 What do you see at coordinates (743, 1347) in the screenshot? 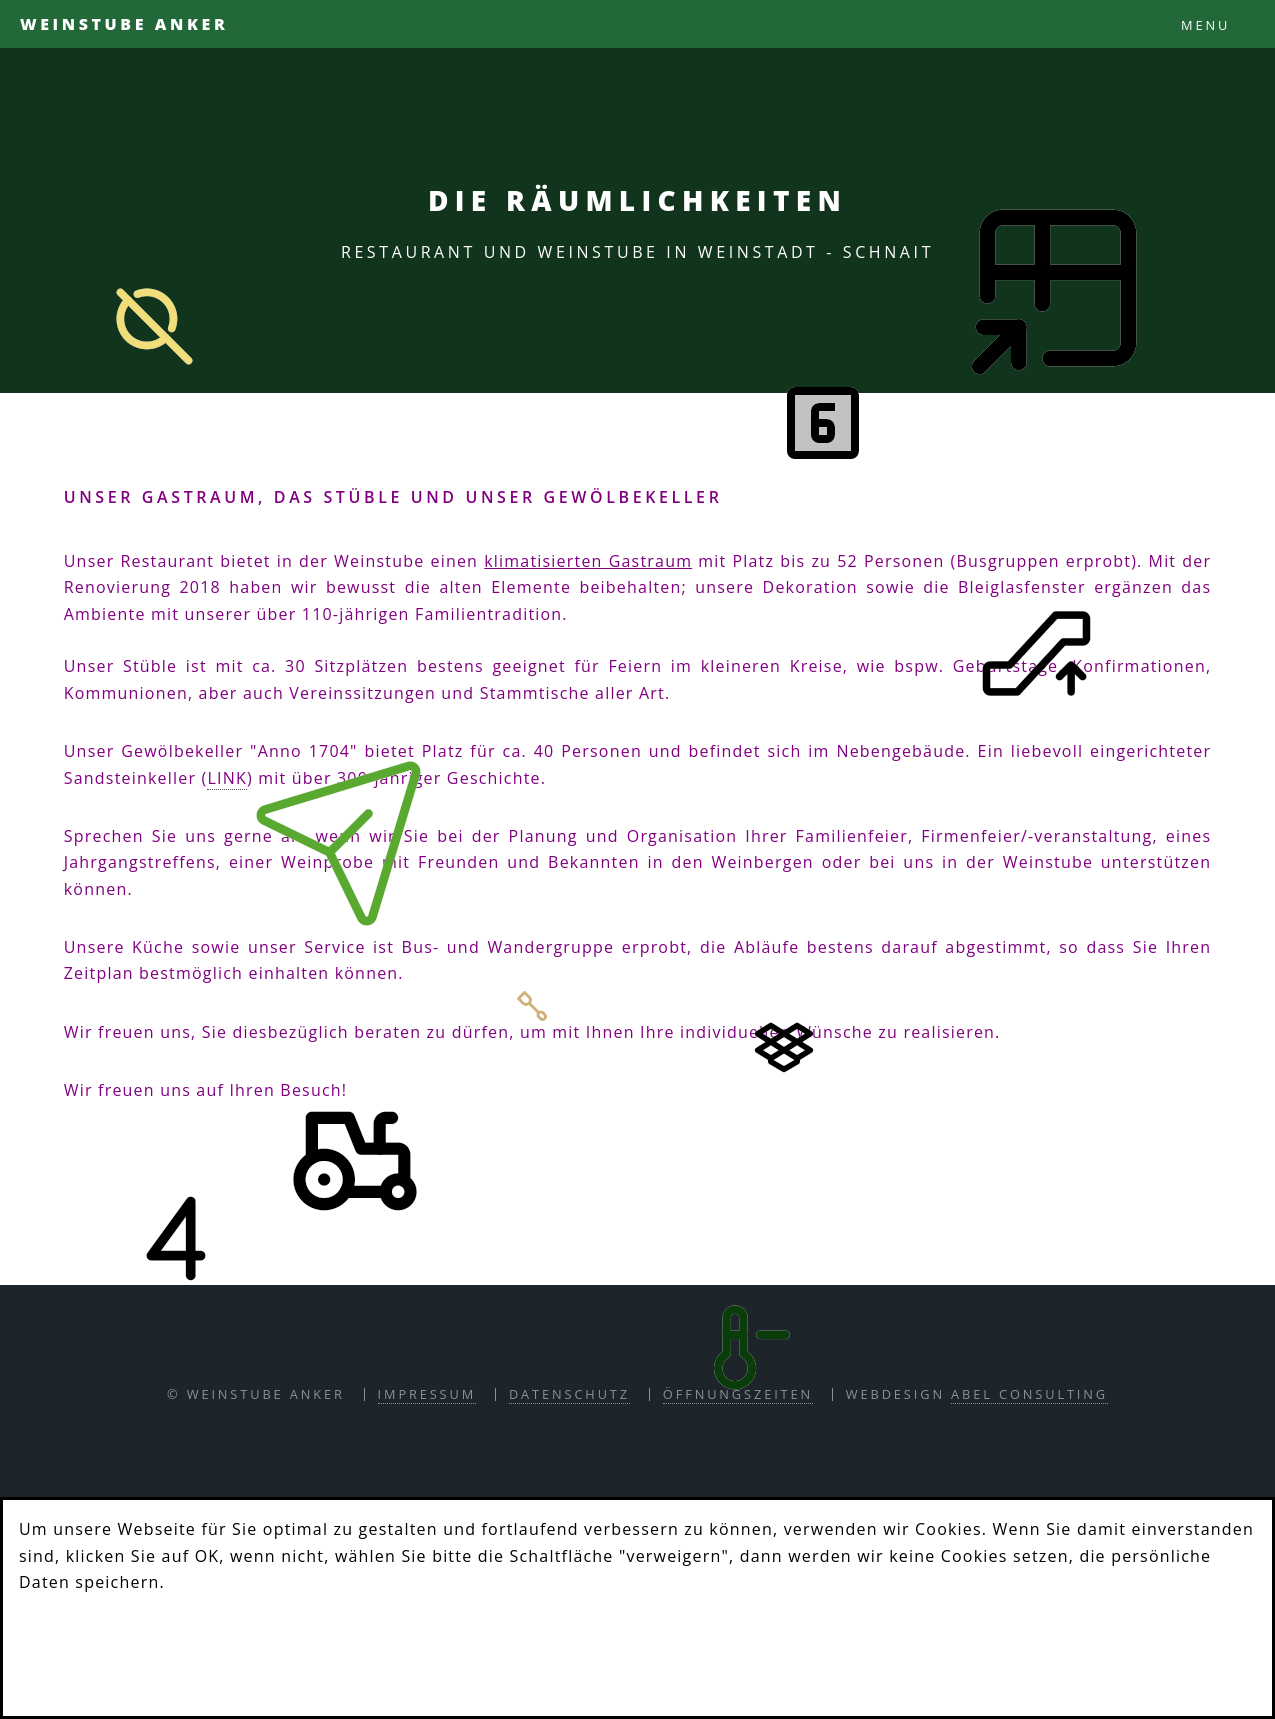
I see `decrease temperature setting` at bounding box center [743, 1347].